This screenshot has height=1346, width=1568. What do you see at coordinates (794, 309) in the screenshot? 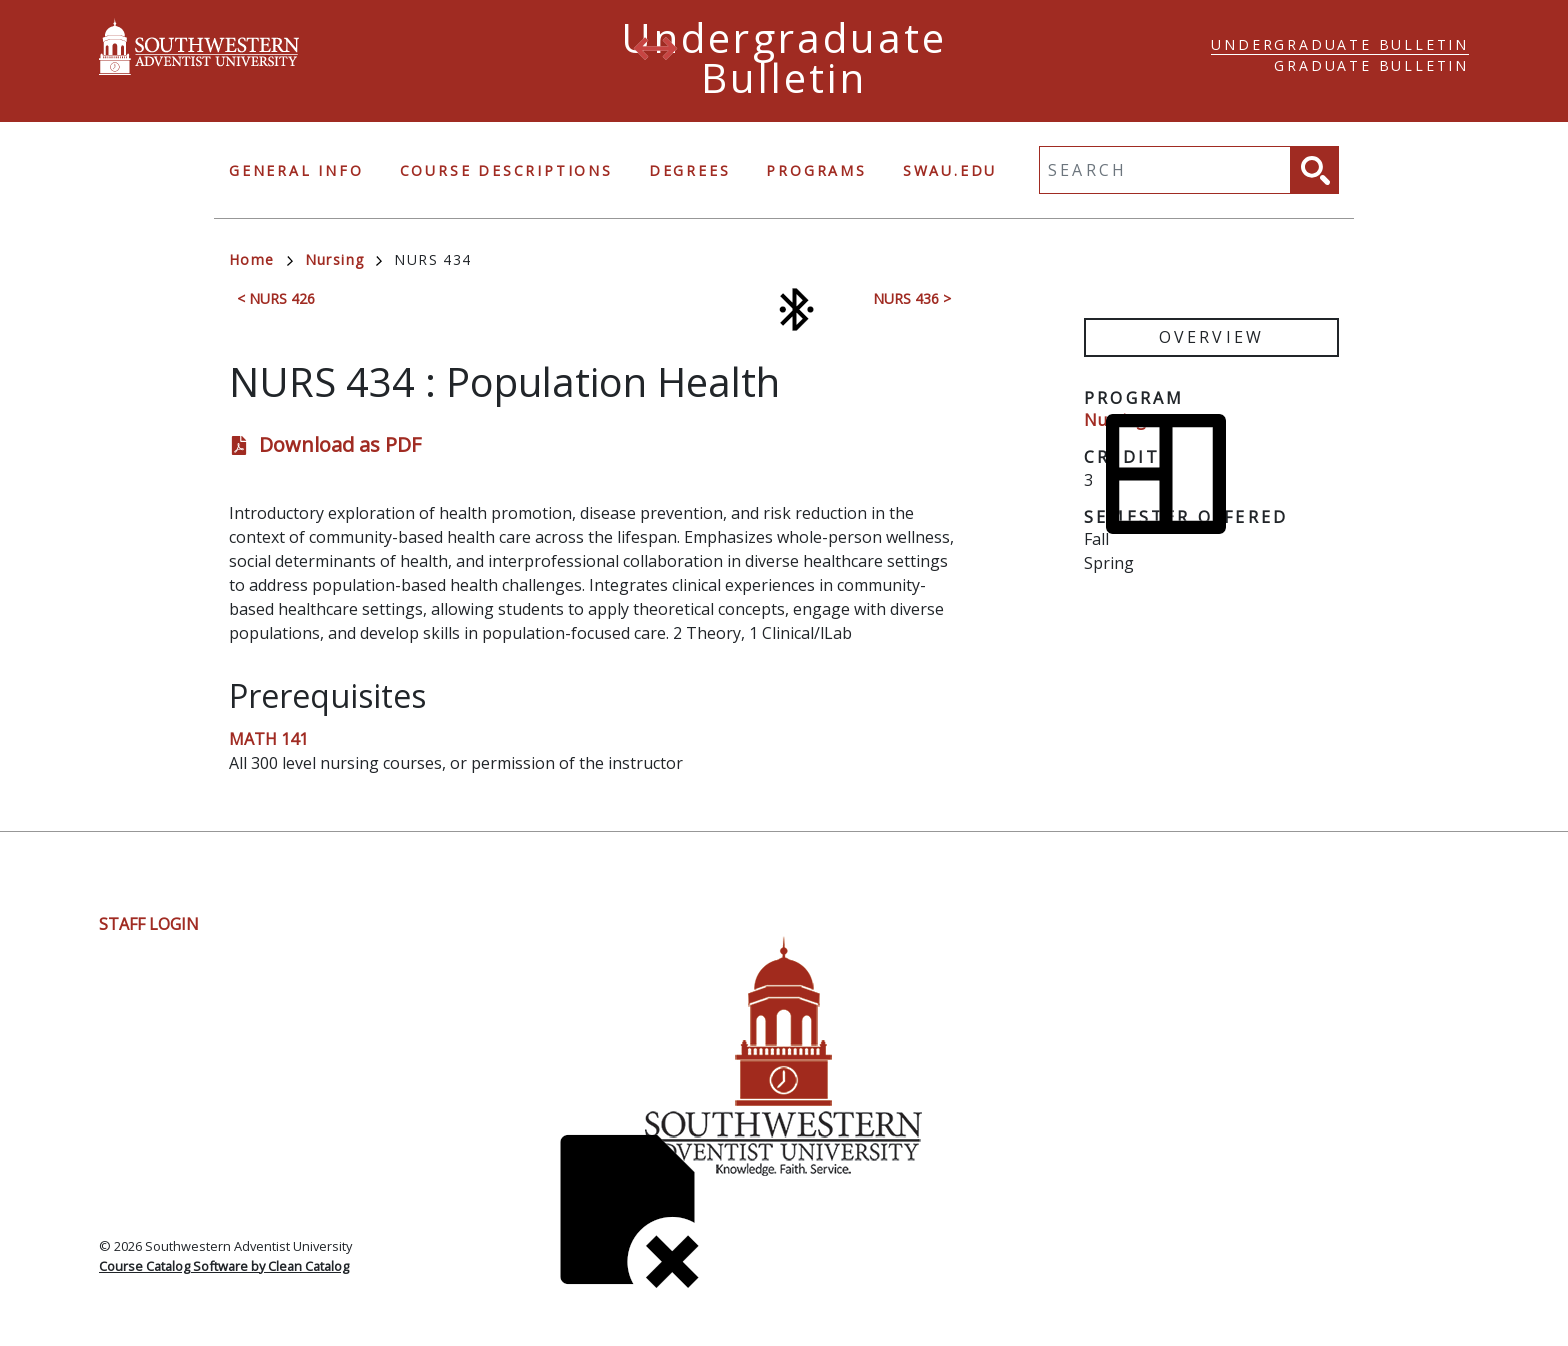
I see `connect to a bluetooth device` at bounding box center [794, 309].